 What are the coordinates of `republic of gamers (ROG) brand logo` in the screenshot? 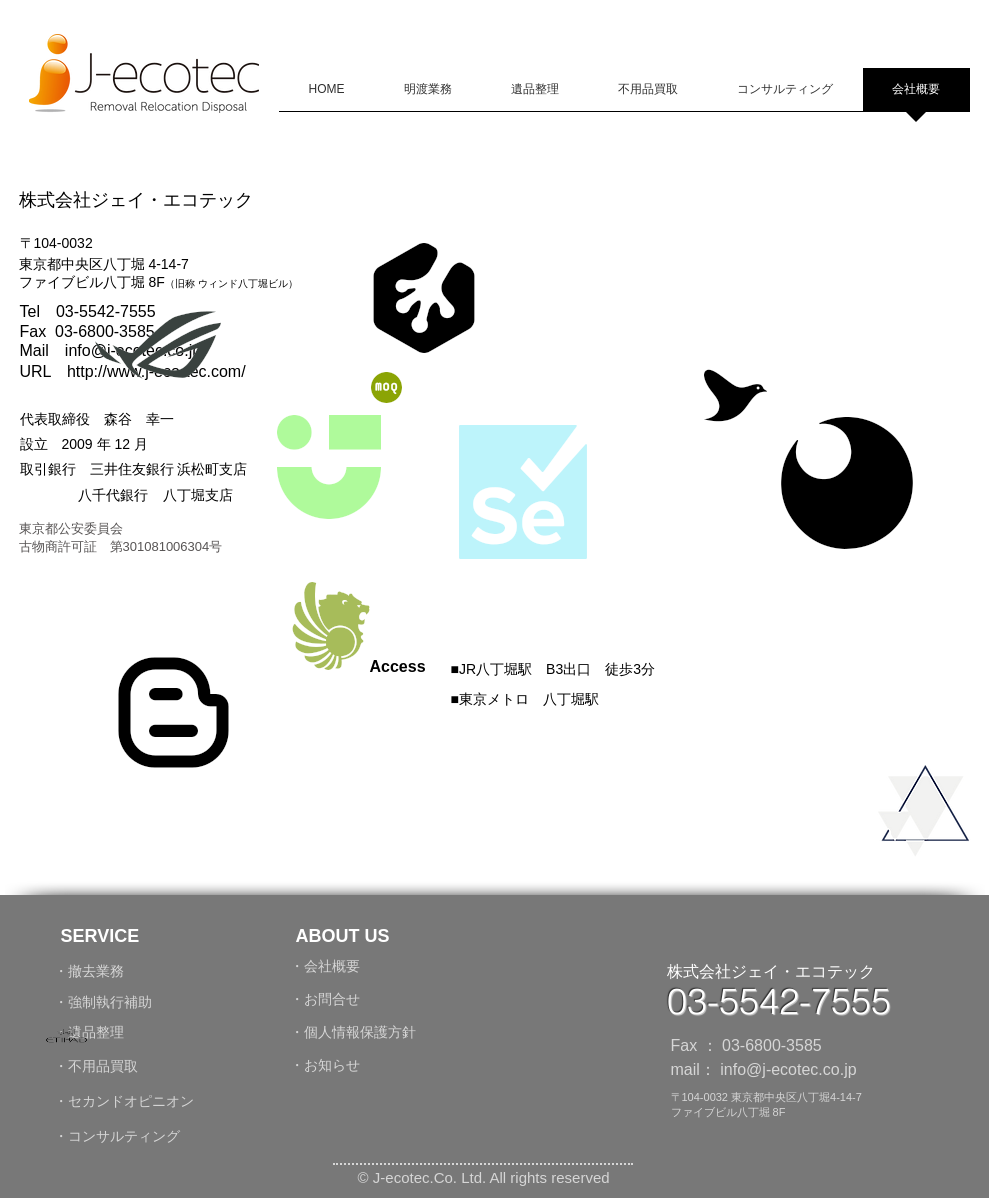 It's located at (158, 345).